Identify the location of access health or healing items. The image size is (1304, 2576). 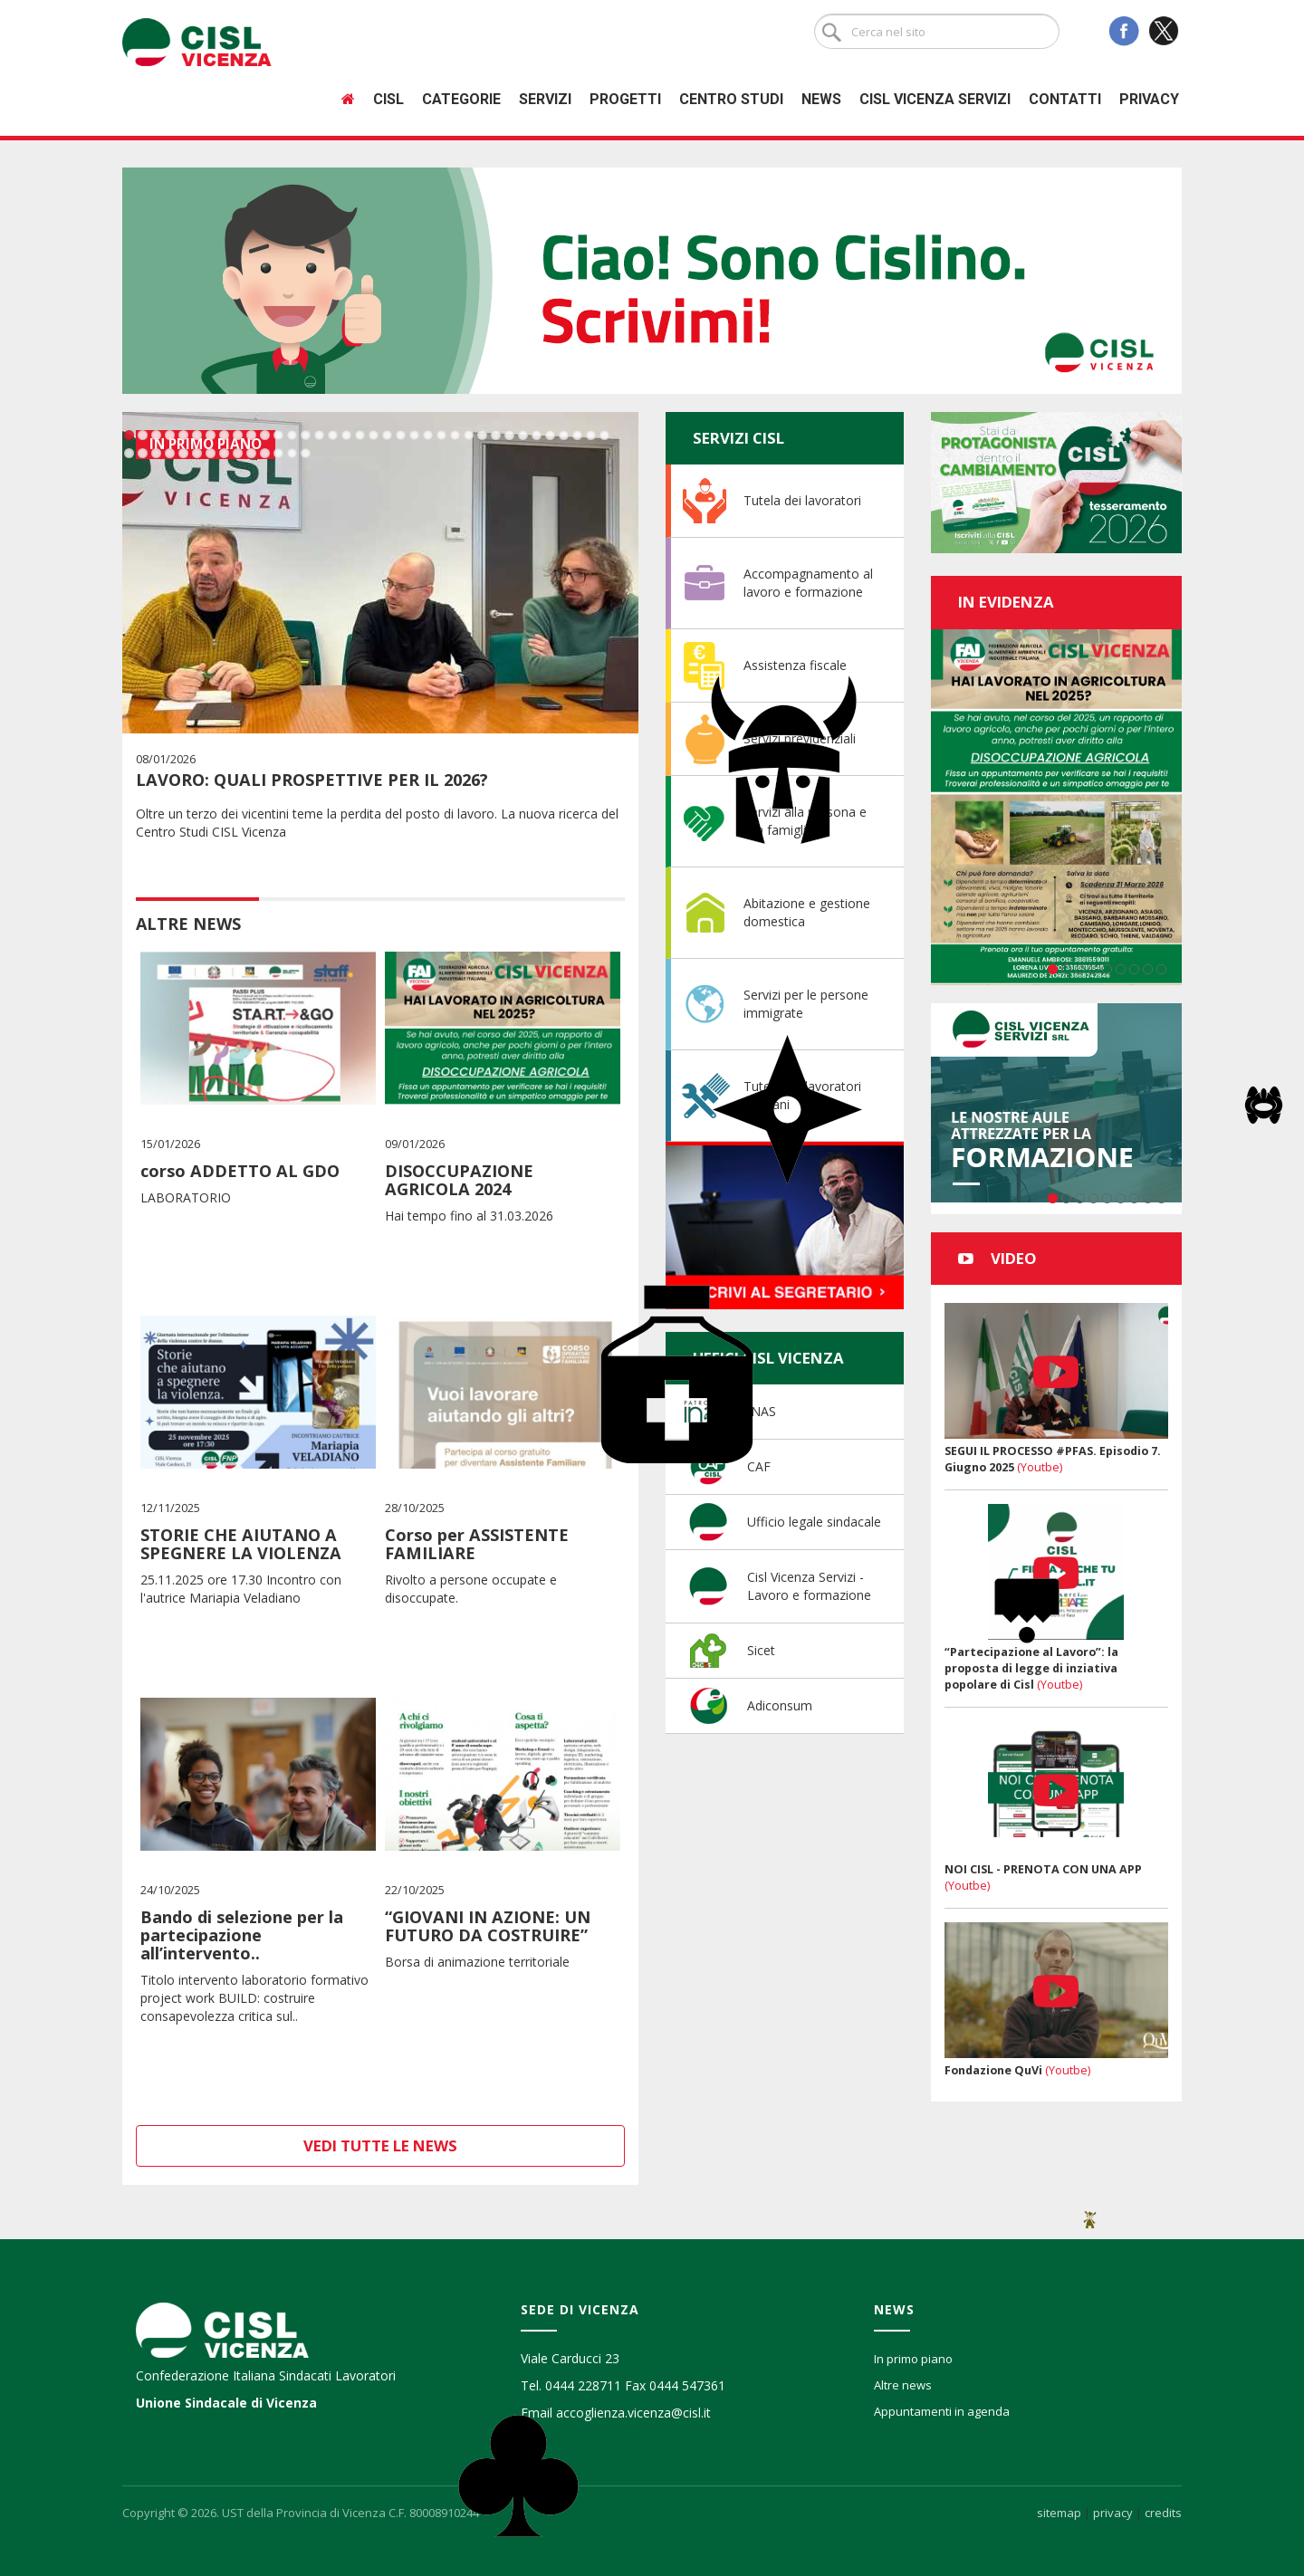
(676, 1374).